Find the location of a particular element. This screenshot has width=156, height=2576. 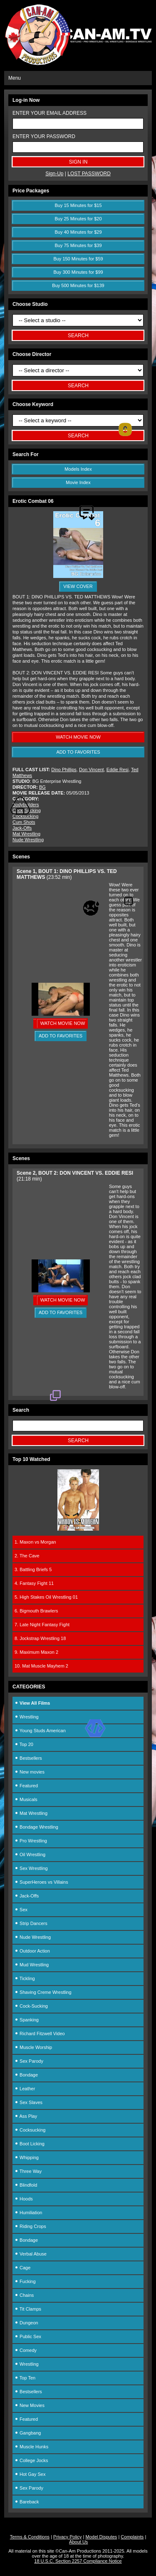

browse japanese food options is located at coordinates (20, 805).